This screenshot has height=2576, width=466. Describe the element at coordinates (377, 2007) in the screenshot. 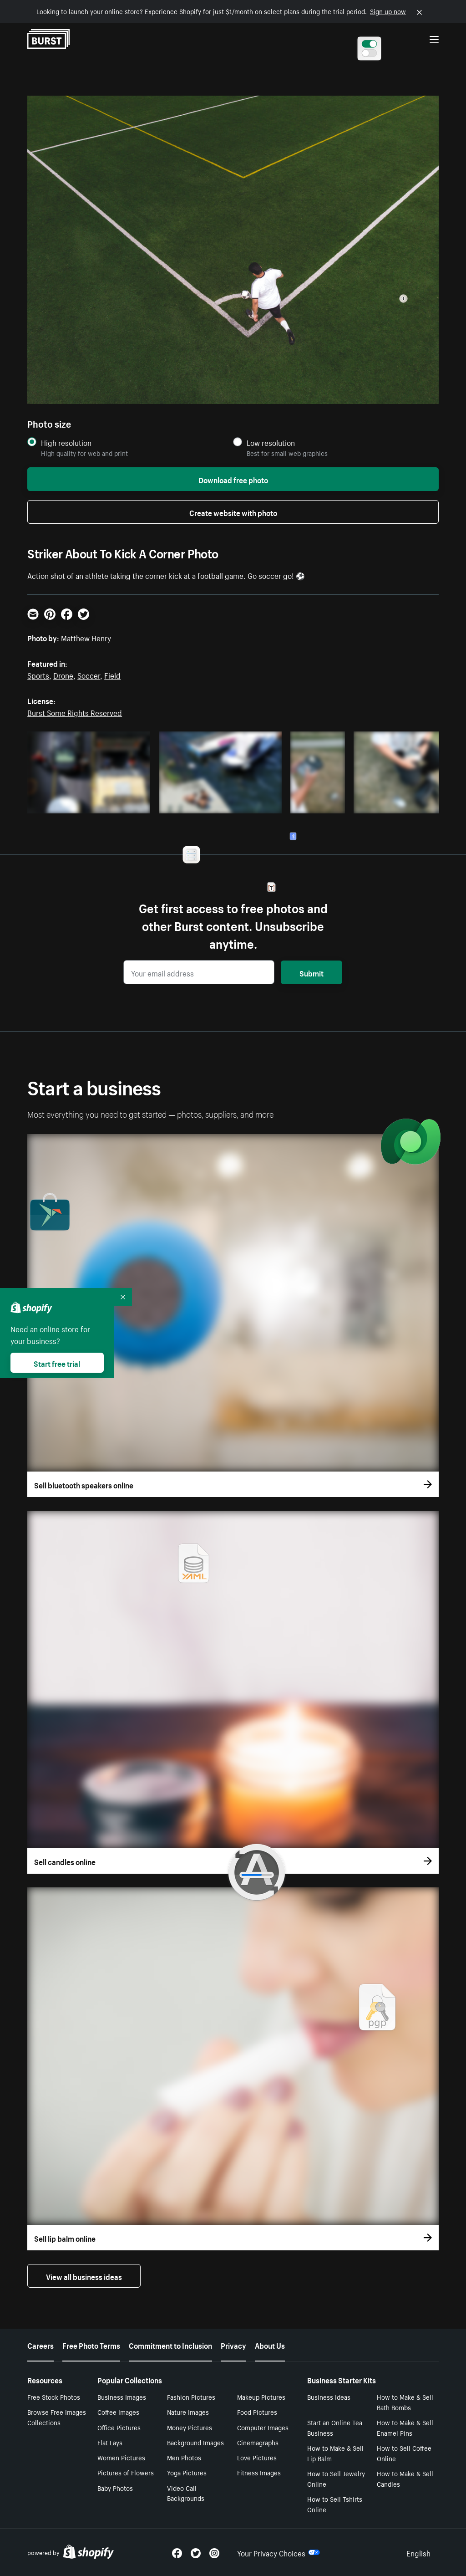

I see `a PGP encryption key file` at that location.